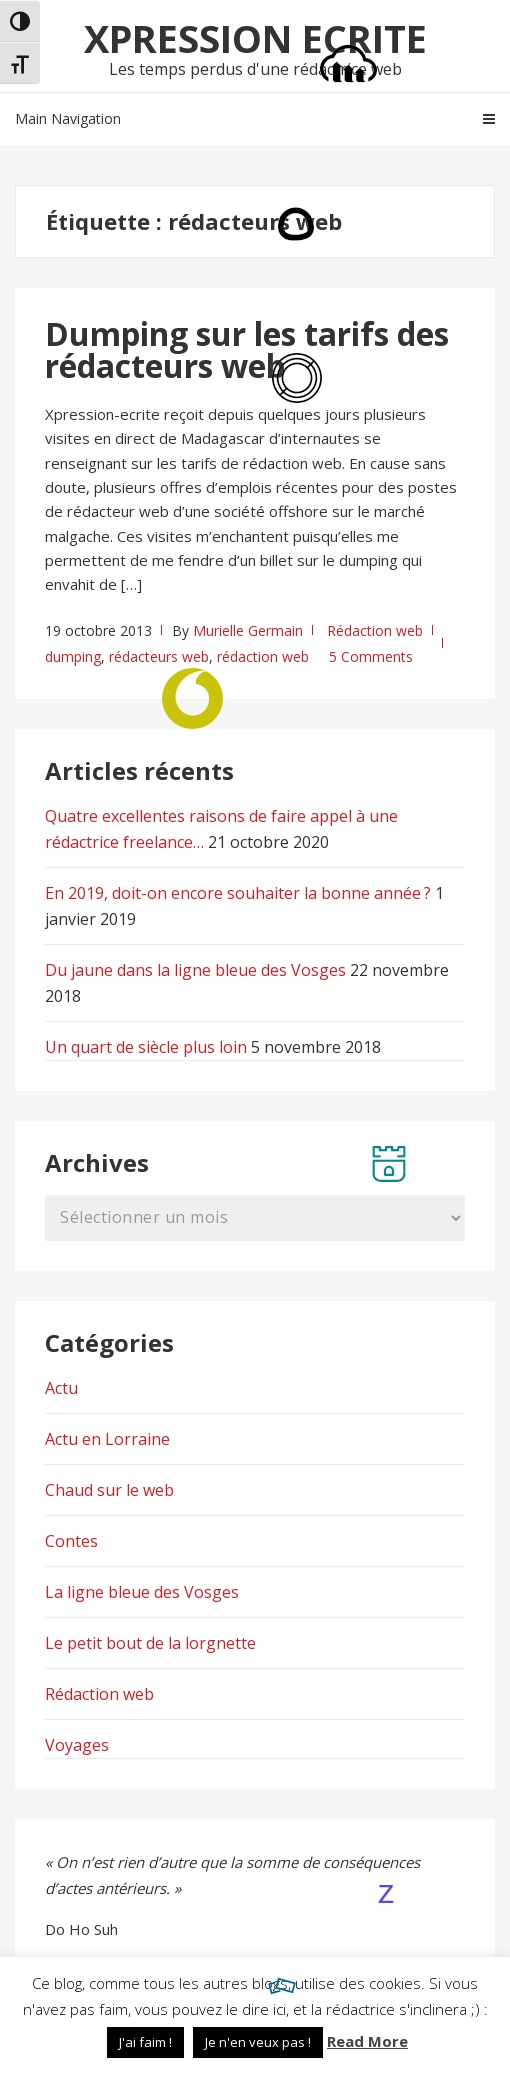 Image resolution: width=510 pixels, height=2096 pixels. Describe the element at coordinates (296, 224) in the screenshot. I see `open Uptime Kuma monitoring dashboard` at that location.